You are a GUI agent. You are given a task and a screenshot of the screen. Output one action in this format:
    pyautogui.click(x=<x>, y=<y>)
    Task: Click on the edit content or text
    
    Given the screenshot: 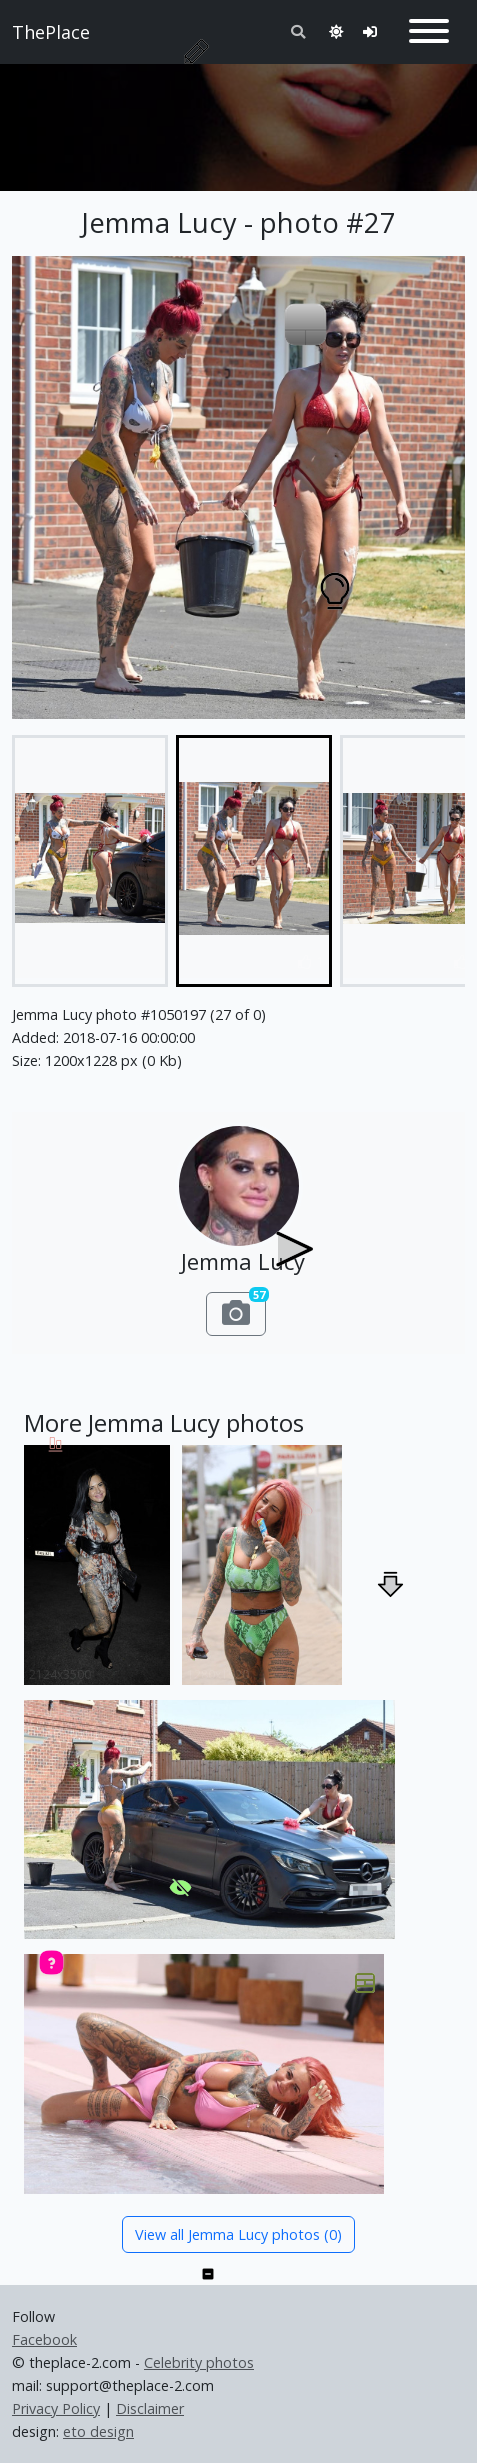 What is the action you would take?
    pyautogui.click(x=196, y=52)
    